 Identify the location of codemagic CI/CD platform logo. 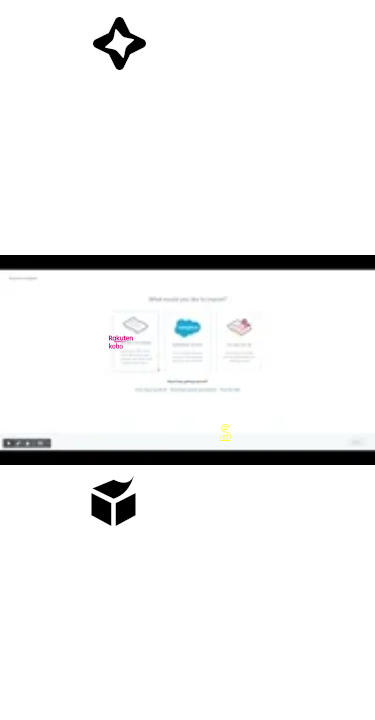
(119, 43).